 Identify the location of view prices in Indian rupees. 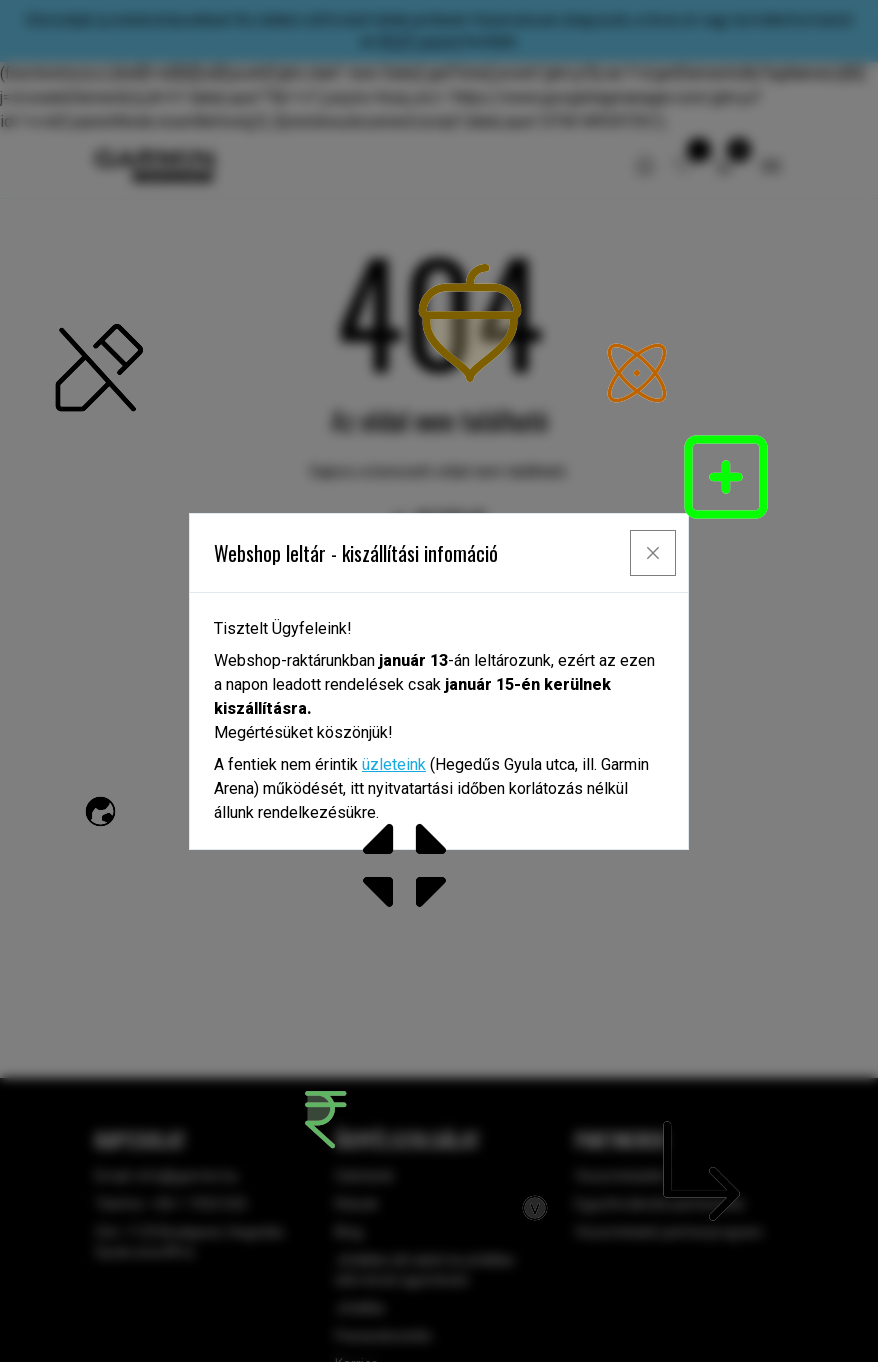
(323, 1118).